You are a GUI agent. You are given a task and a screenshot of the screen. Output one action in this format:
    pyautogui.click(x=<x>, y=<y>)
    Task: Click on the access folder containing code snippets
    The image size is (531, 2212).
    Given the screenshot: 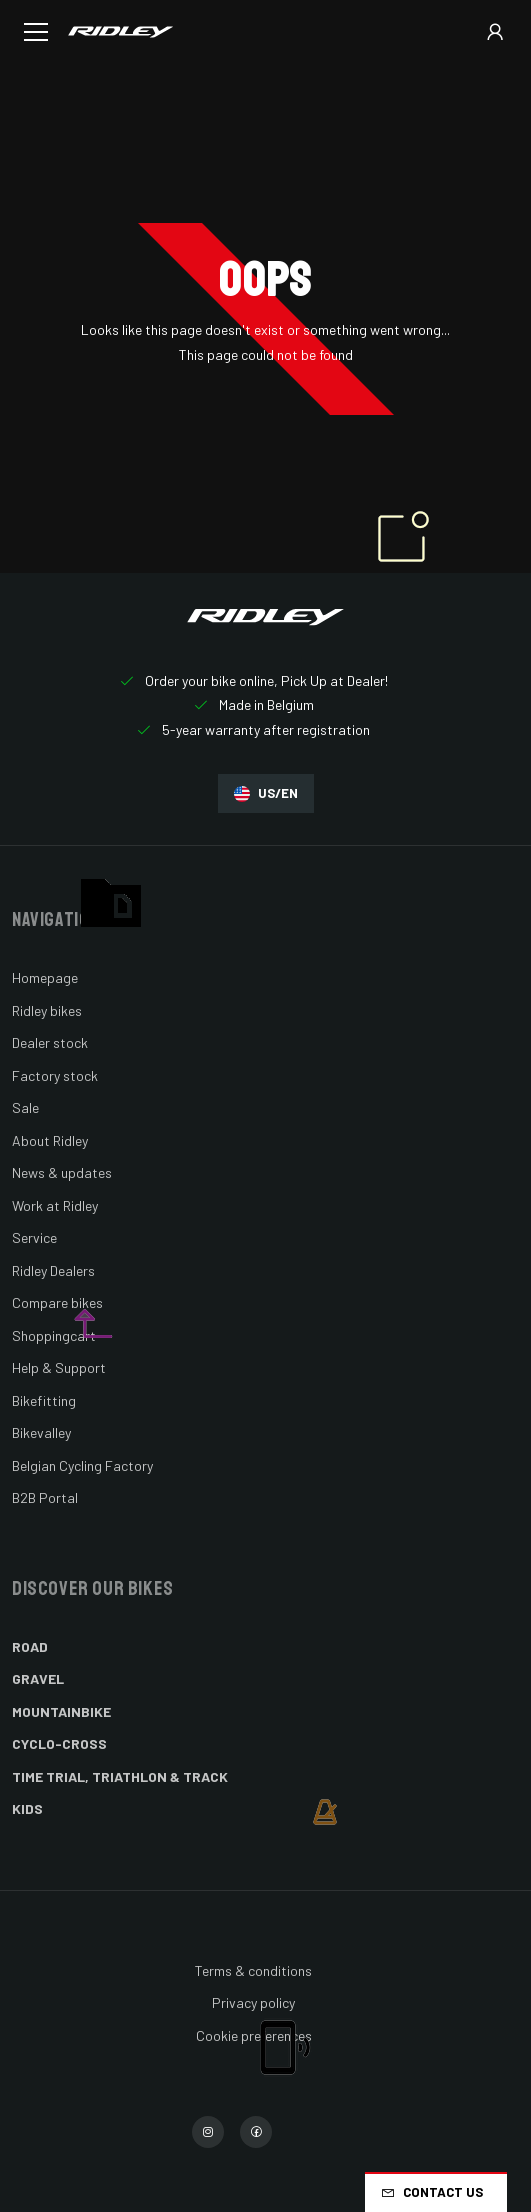 What is the action you would take?
    pyautogui.click(x=111, y=903)
    